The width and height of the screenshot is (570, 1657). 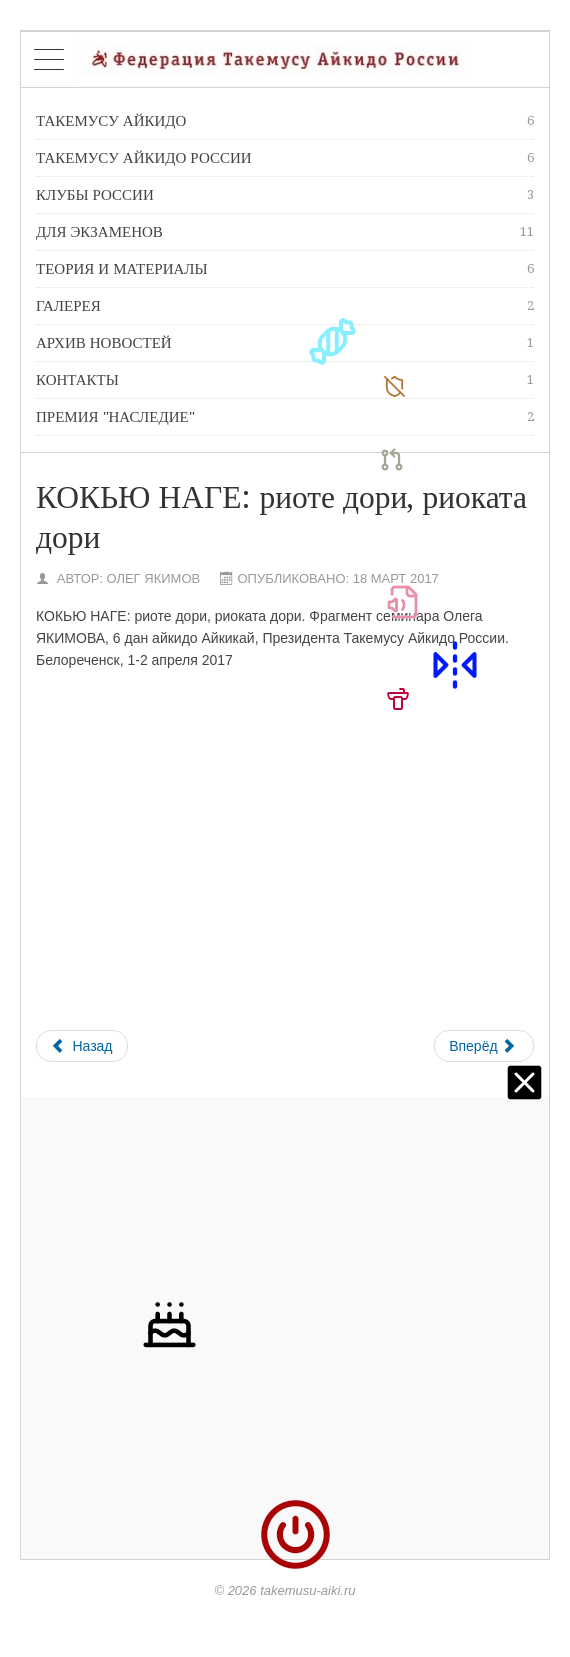 I want to click on turn device on or off, so click(x=295, y=1534).